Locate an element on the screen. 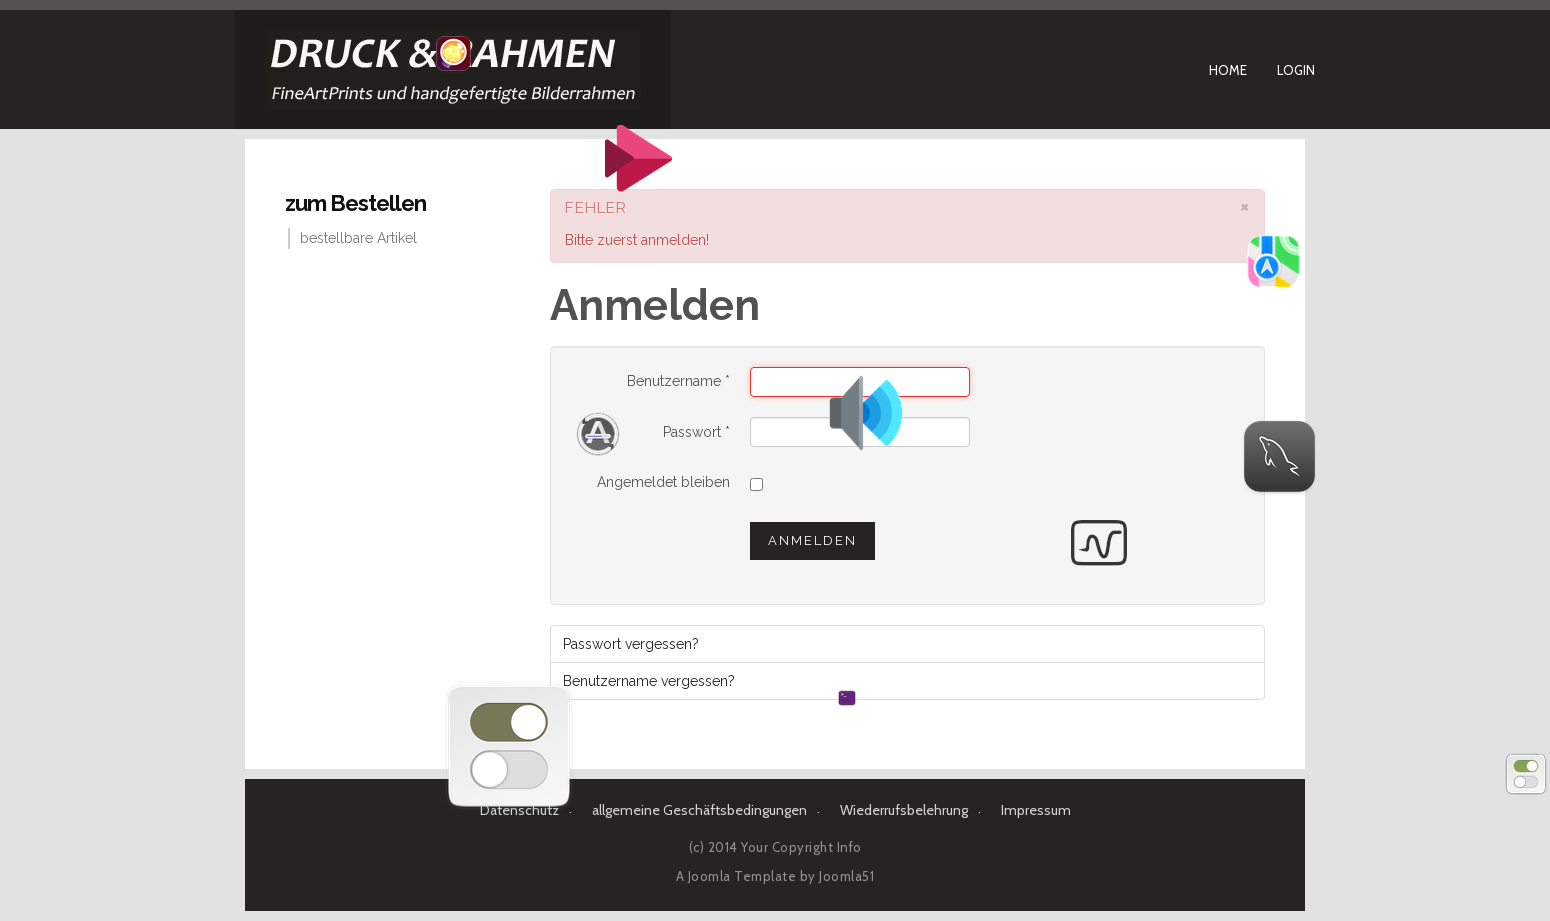 This screenshot has width=1550, height=921. open root terminal with administrator privileges is located at coordinates (847, 698).